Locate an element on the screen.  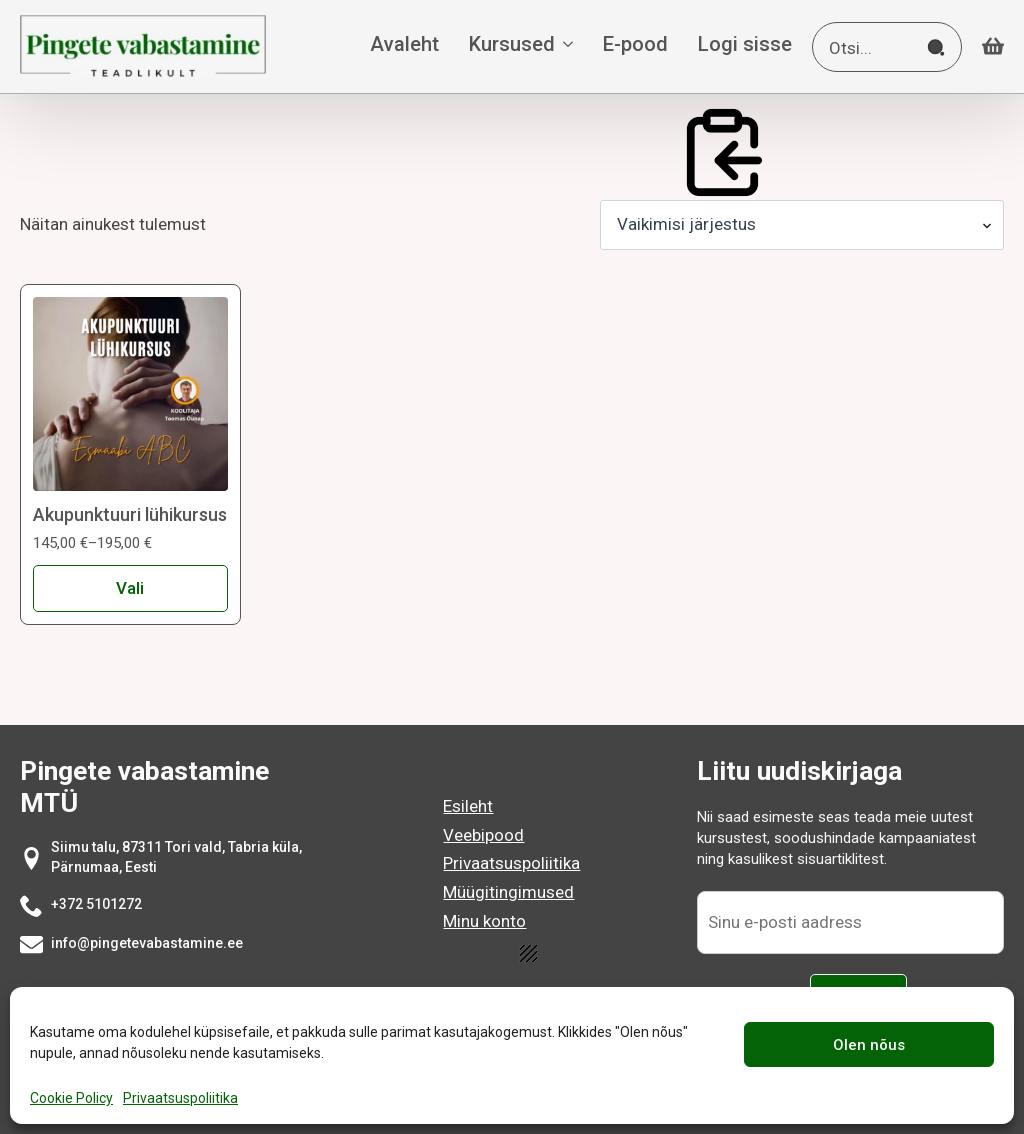
change background style or pattern is located at coordinates (528, 953).